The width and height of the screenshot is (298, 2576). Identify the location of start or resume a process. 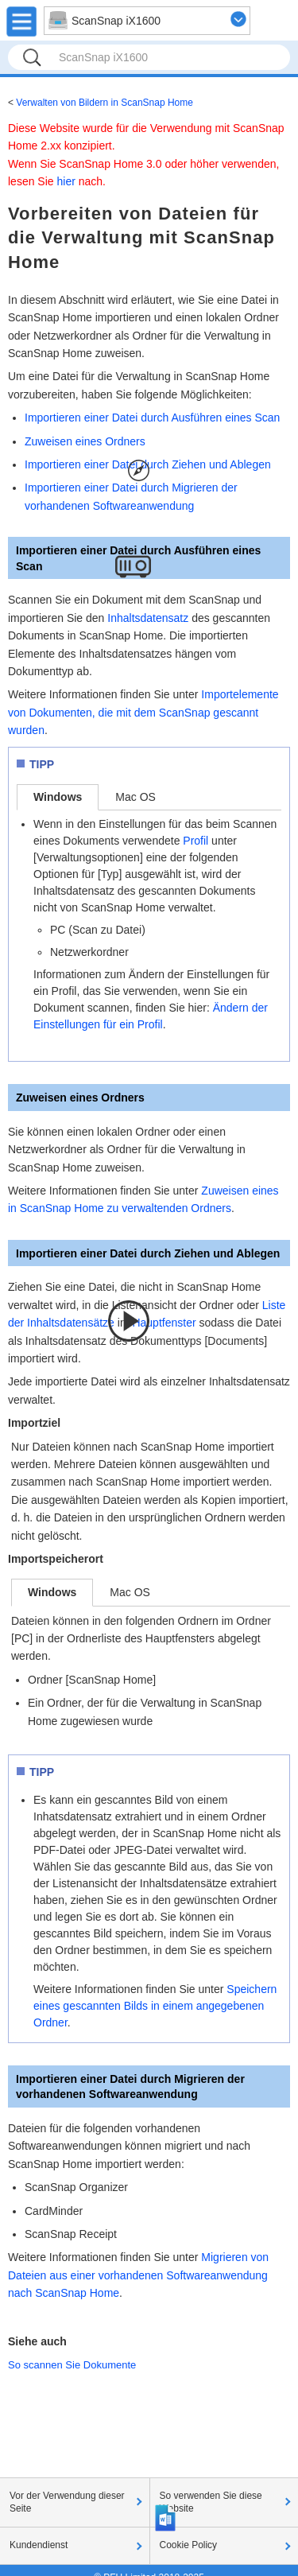
(129, 1321).